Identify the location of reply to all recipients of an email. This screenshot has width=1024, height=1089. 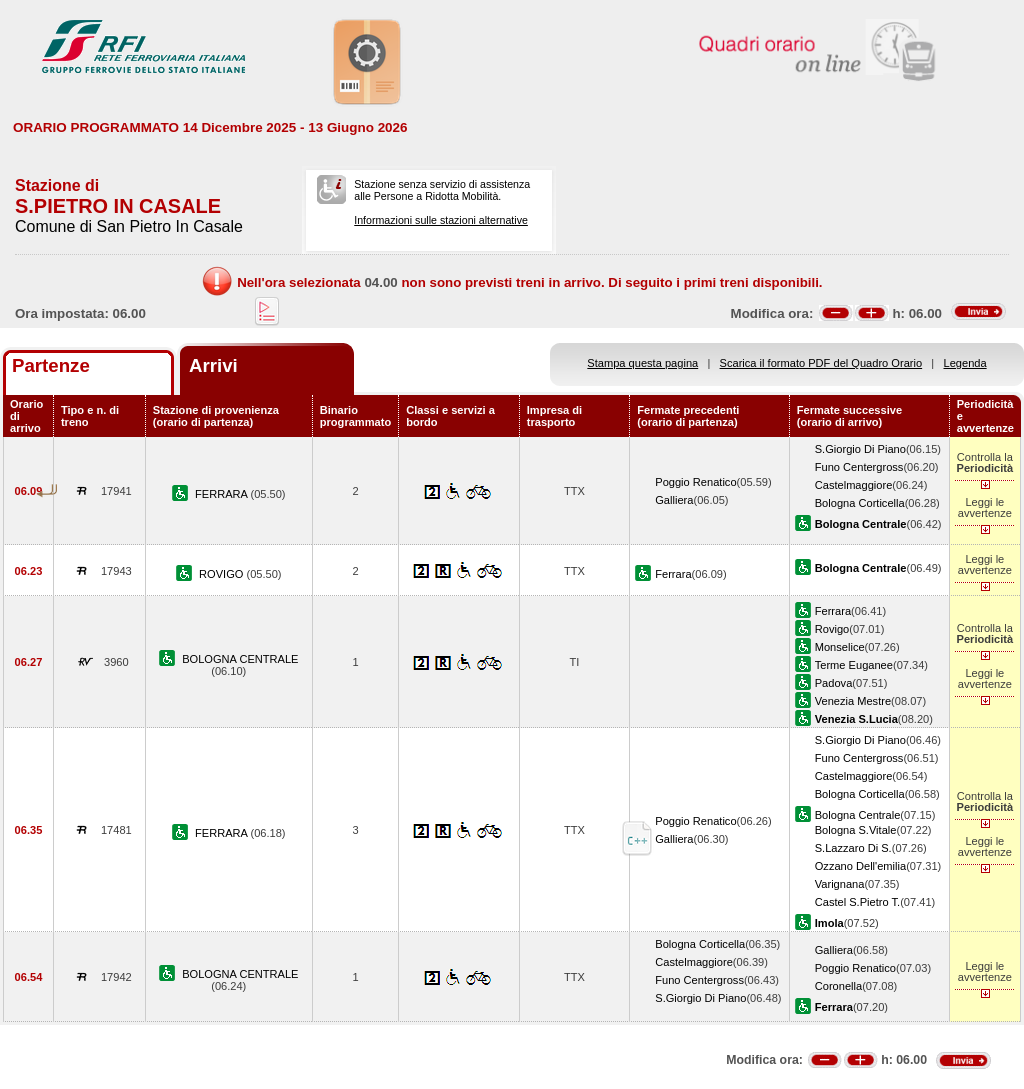
(46, 489).